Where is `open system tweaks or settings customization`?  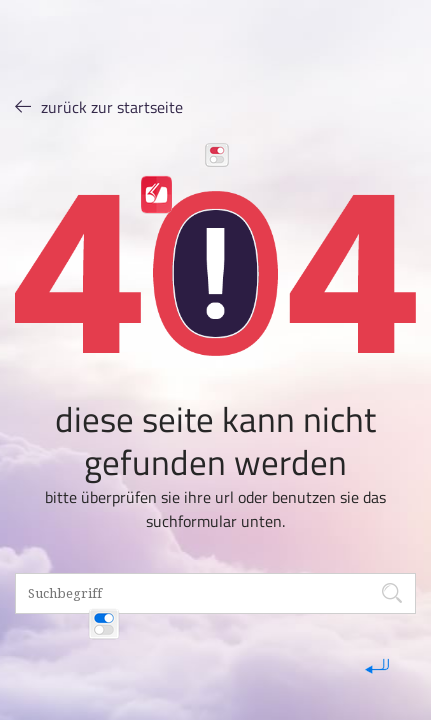 open system tweaks or settings customization is located at coordinates (217, 155).